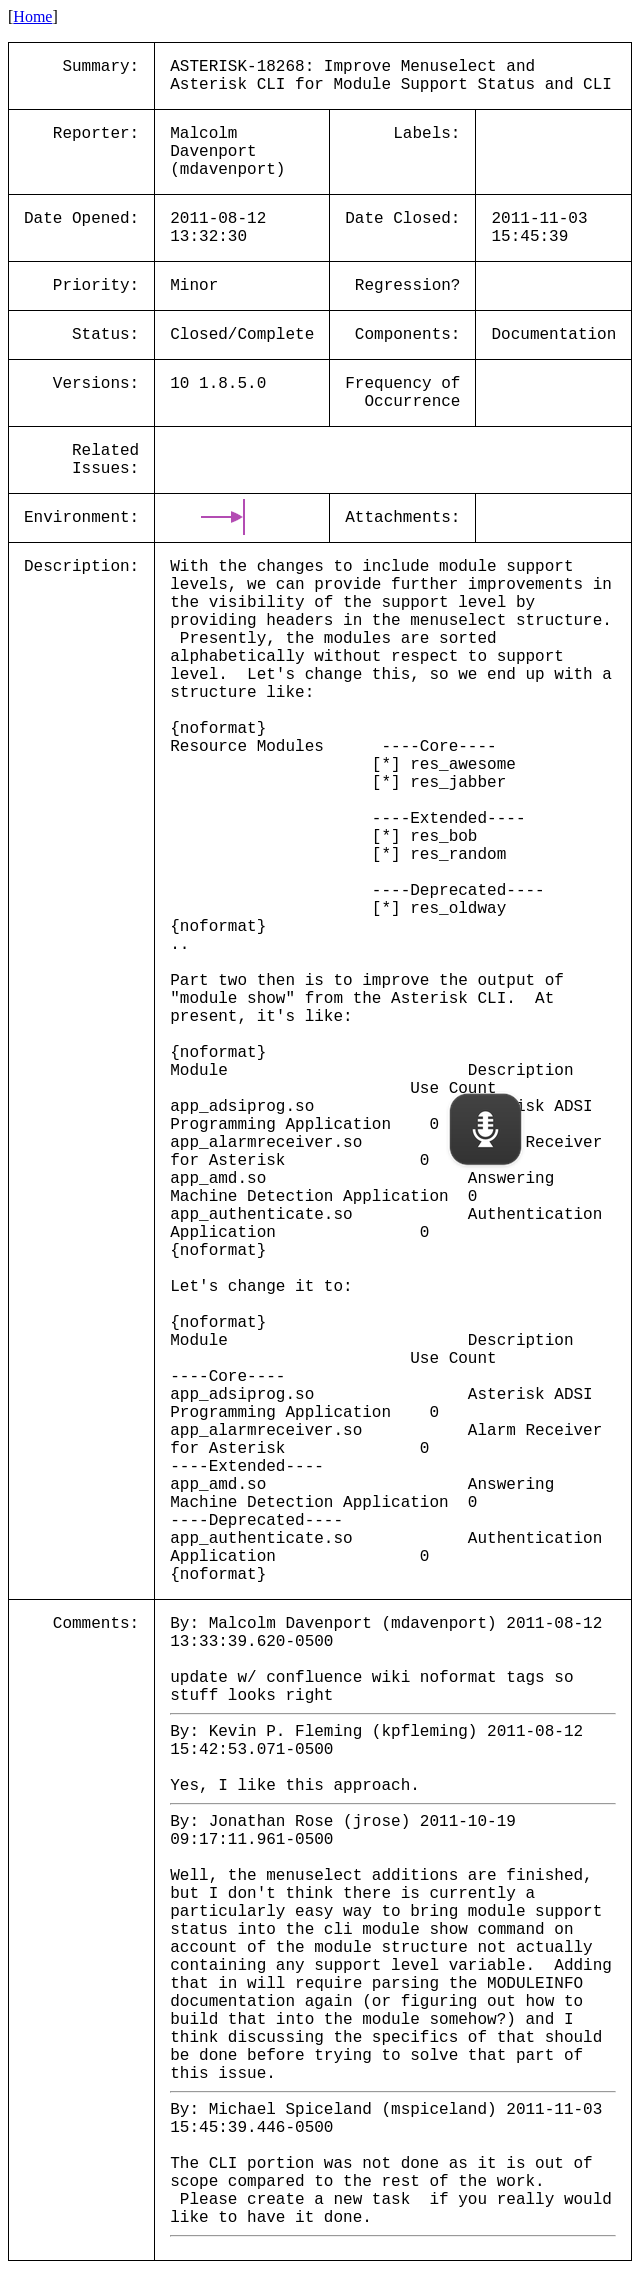 Image resolution: width=632 pixels, height=2277 pixels. Describe the element at coordinates (223, 517) in the screenshot. I see `jump to the last item in a list` at that location.